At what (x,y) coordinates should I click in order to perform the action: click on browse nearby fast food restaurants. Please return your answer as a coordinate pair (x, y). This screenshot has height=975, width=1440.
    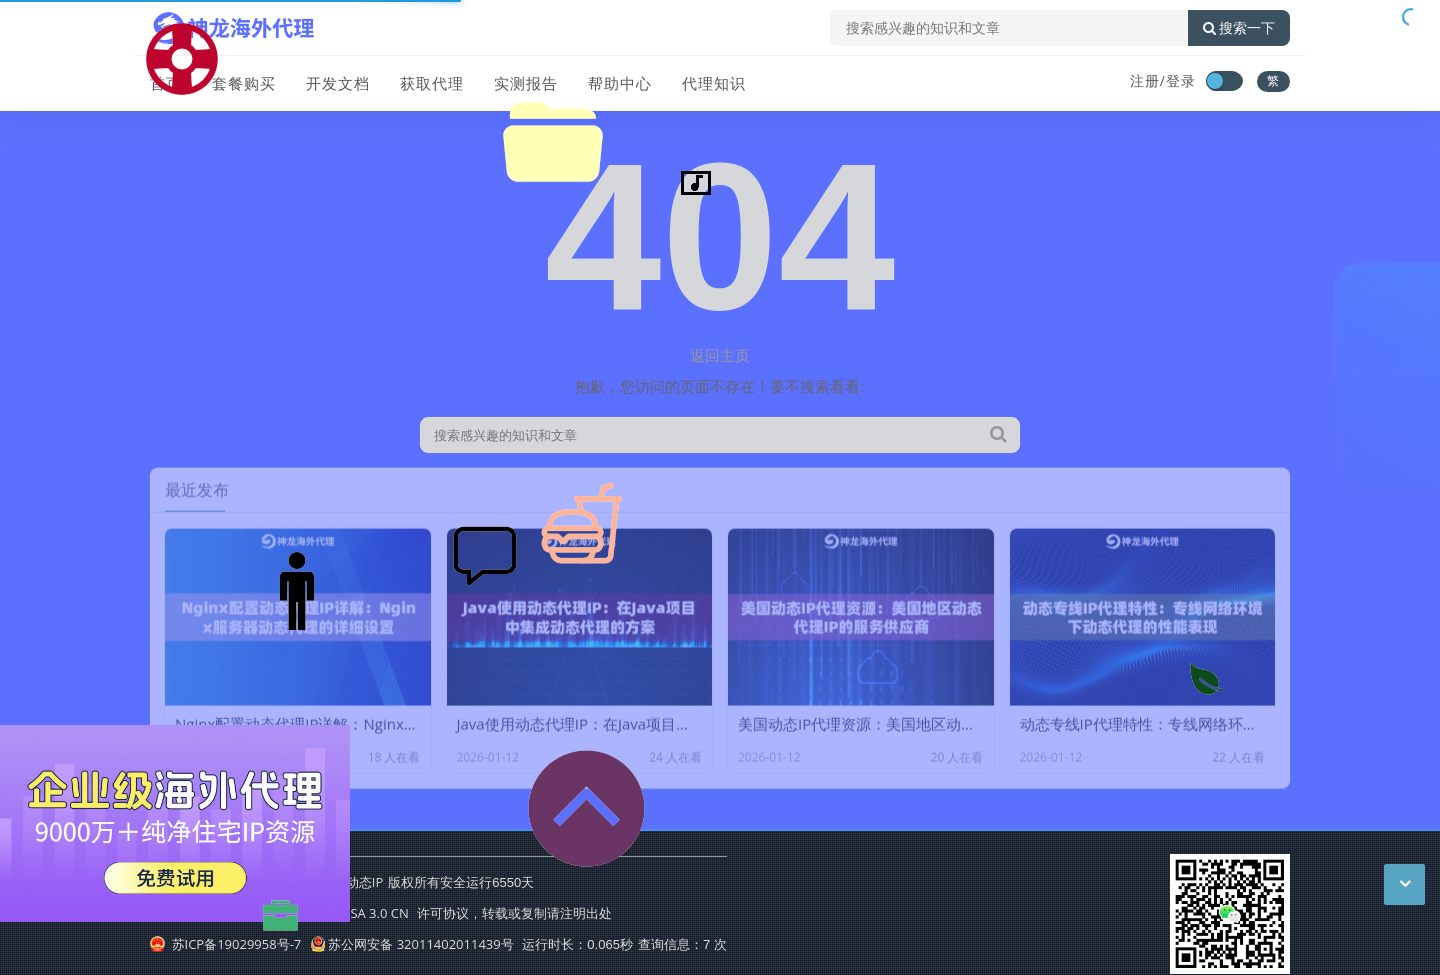
    Looking at the image, I should click on (582, 523).